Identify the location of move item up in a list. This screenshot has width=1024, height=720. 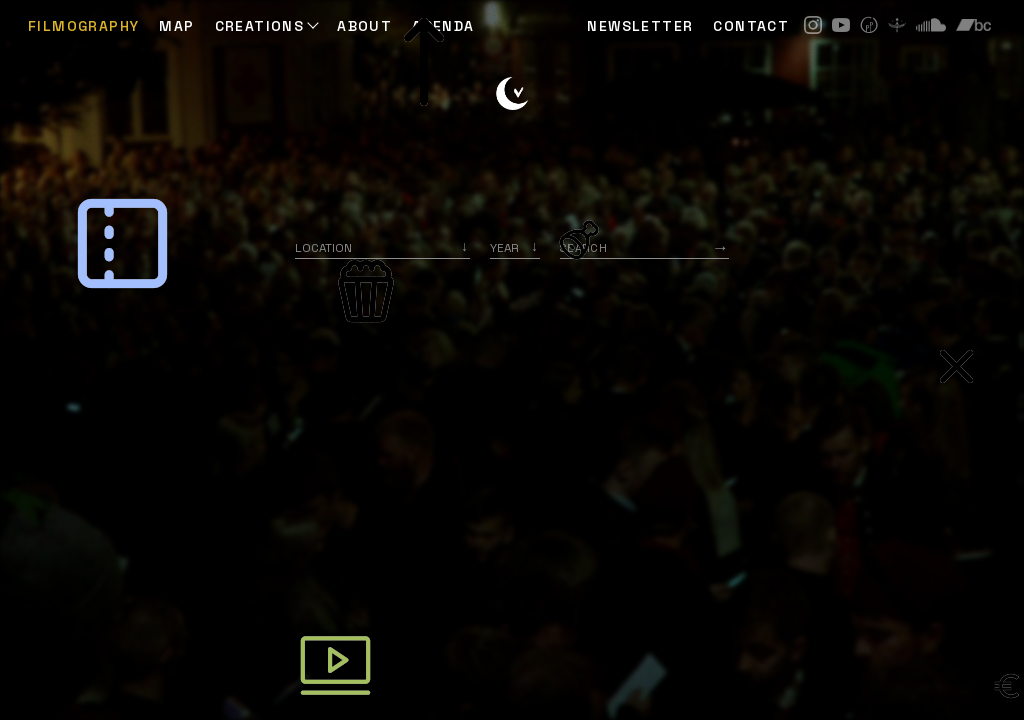
(424, 62).